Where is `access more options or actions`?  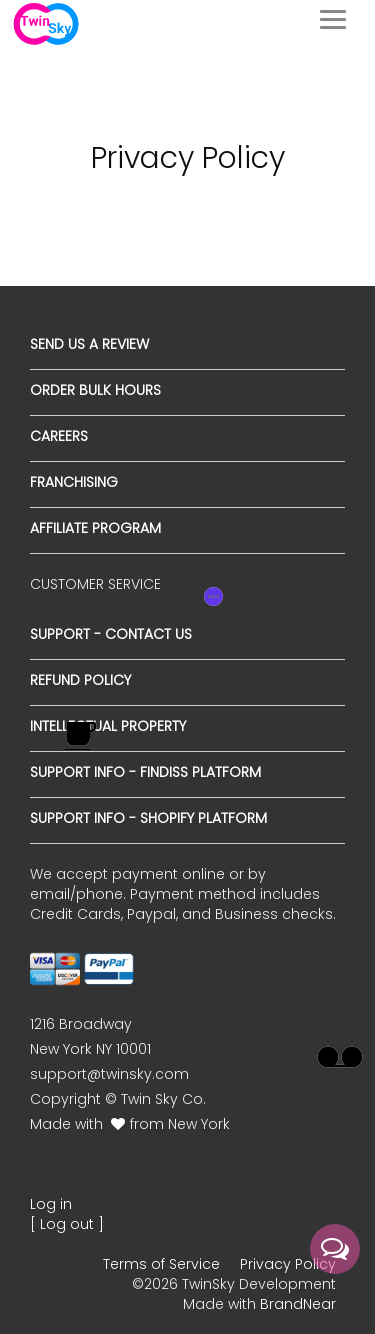
access more options or actions is located at coordinates (213, 596).